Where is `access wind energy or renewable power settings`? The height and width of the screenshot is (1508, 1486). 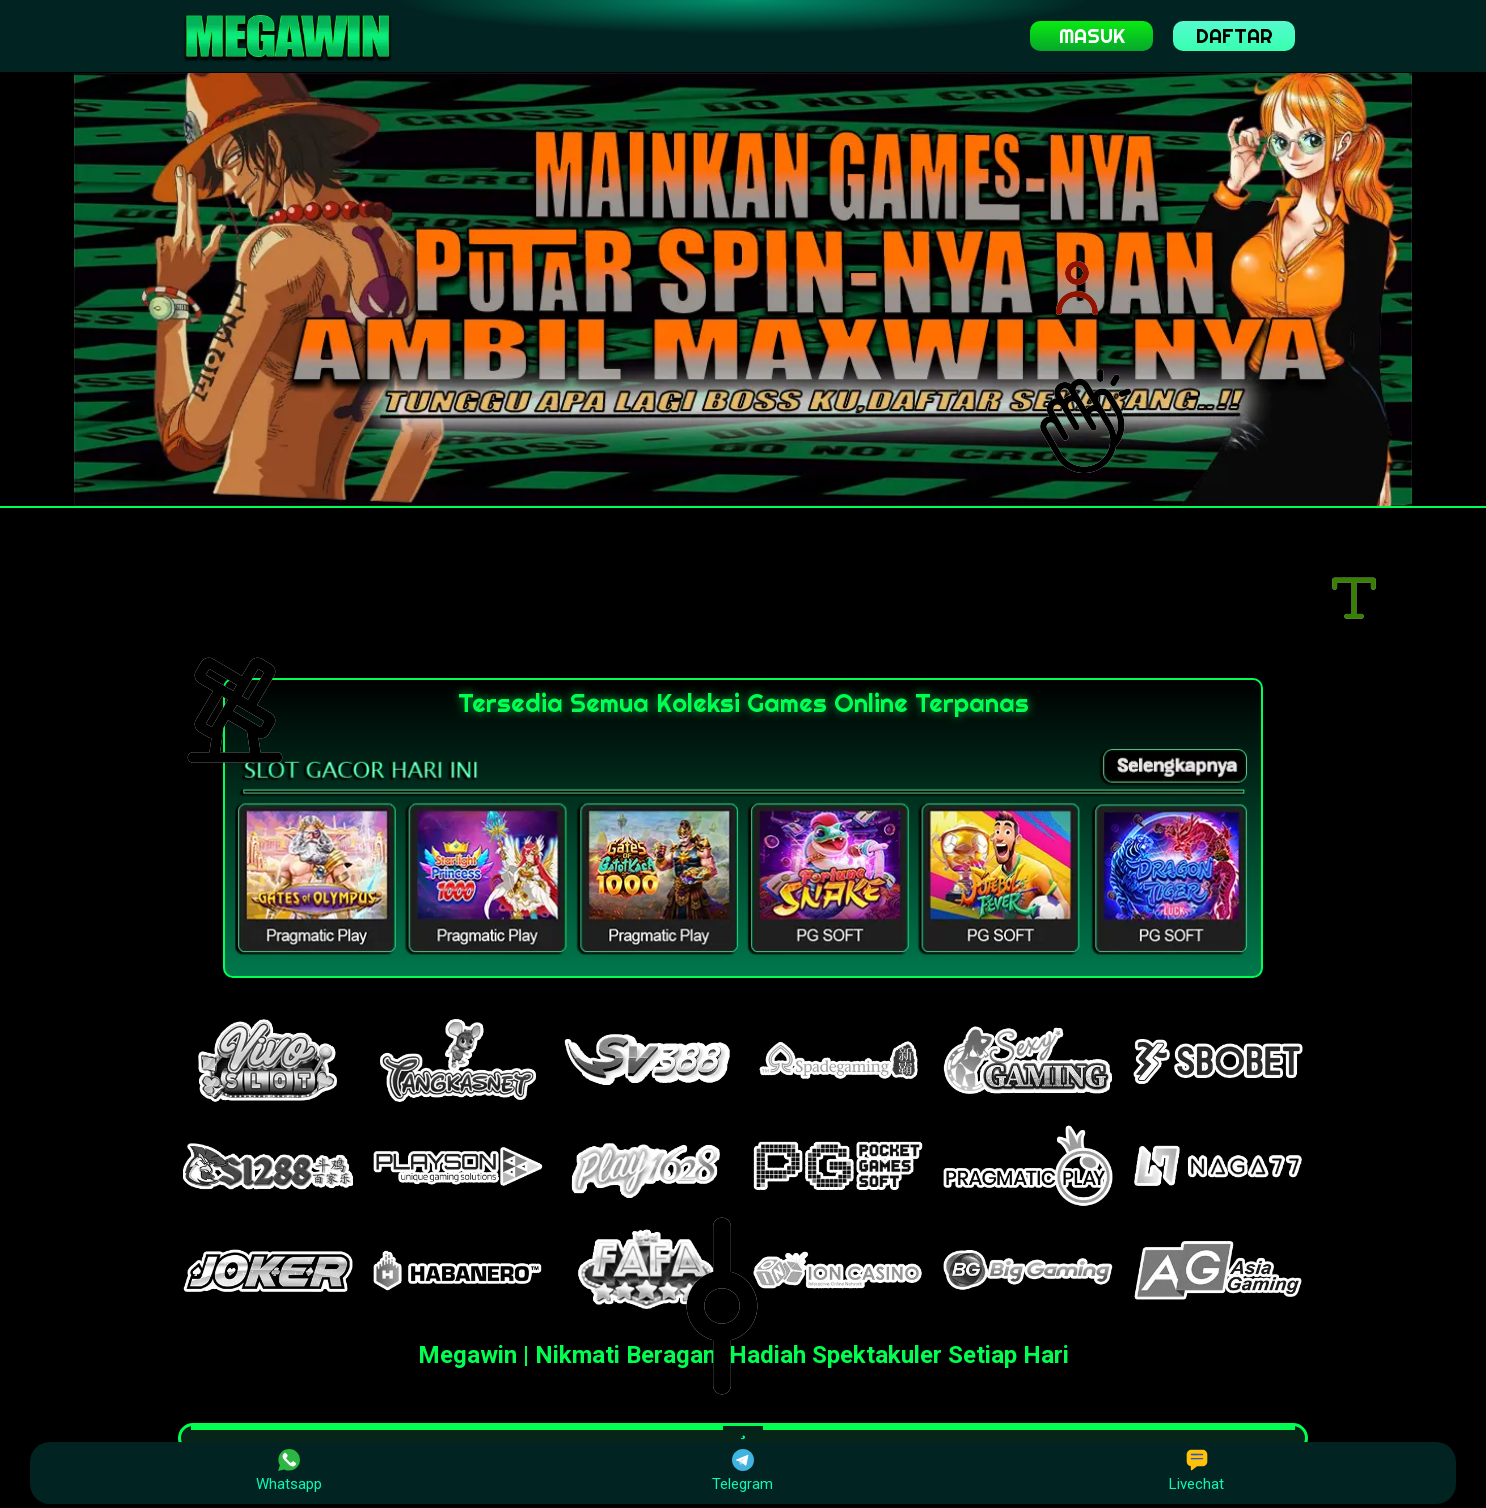 access wind energy or renewable power settings is located at coordinates (235, 712).